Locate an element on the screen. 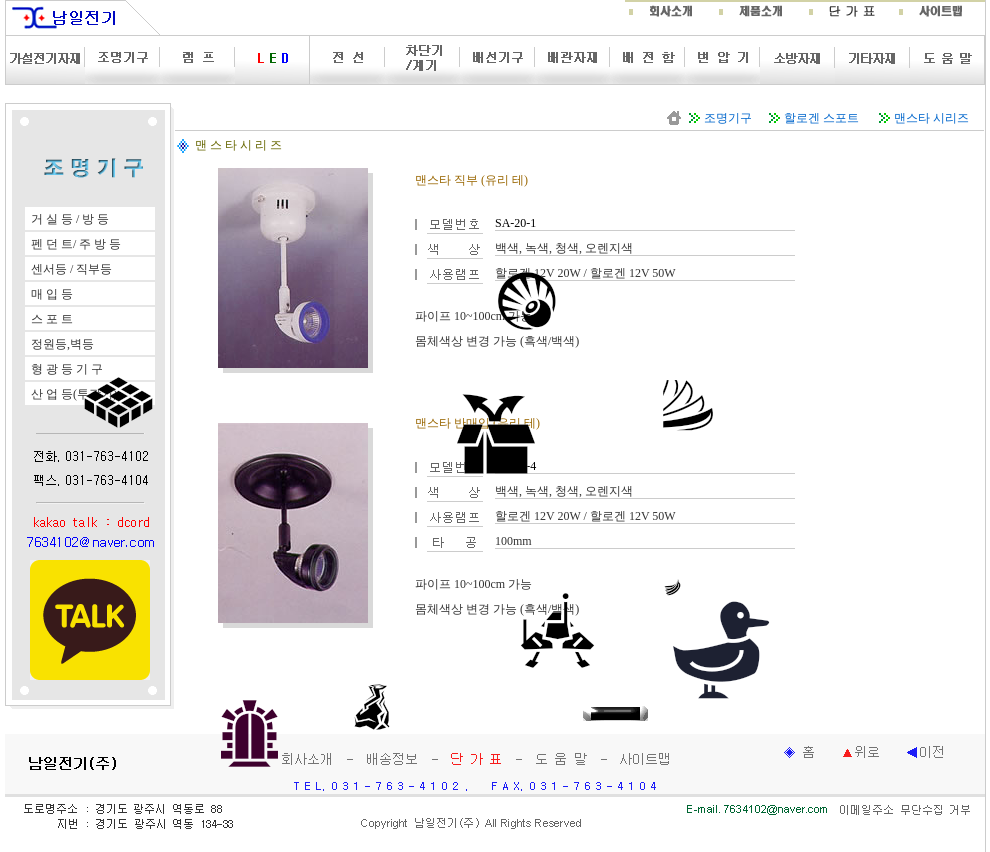 This screenshot has width=990, height=852. select or place a platform tile is located at coordinates (118, 402).